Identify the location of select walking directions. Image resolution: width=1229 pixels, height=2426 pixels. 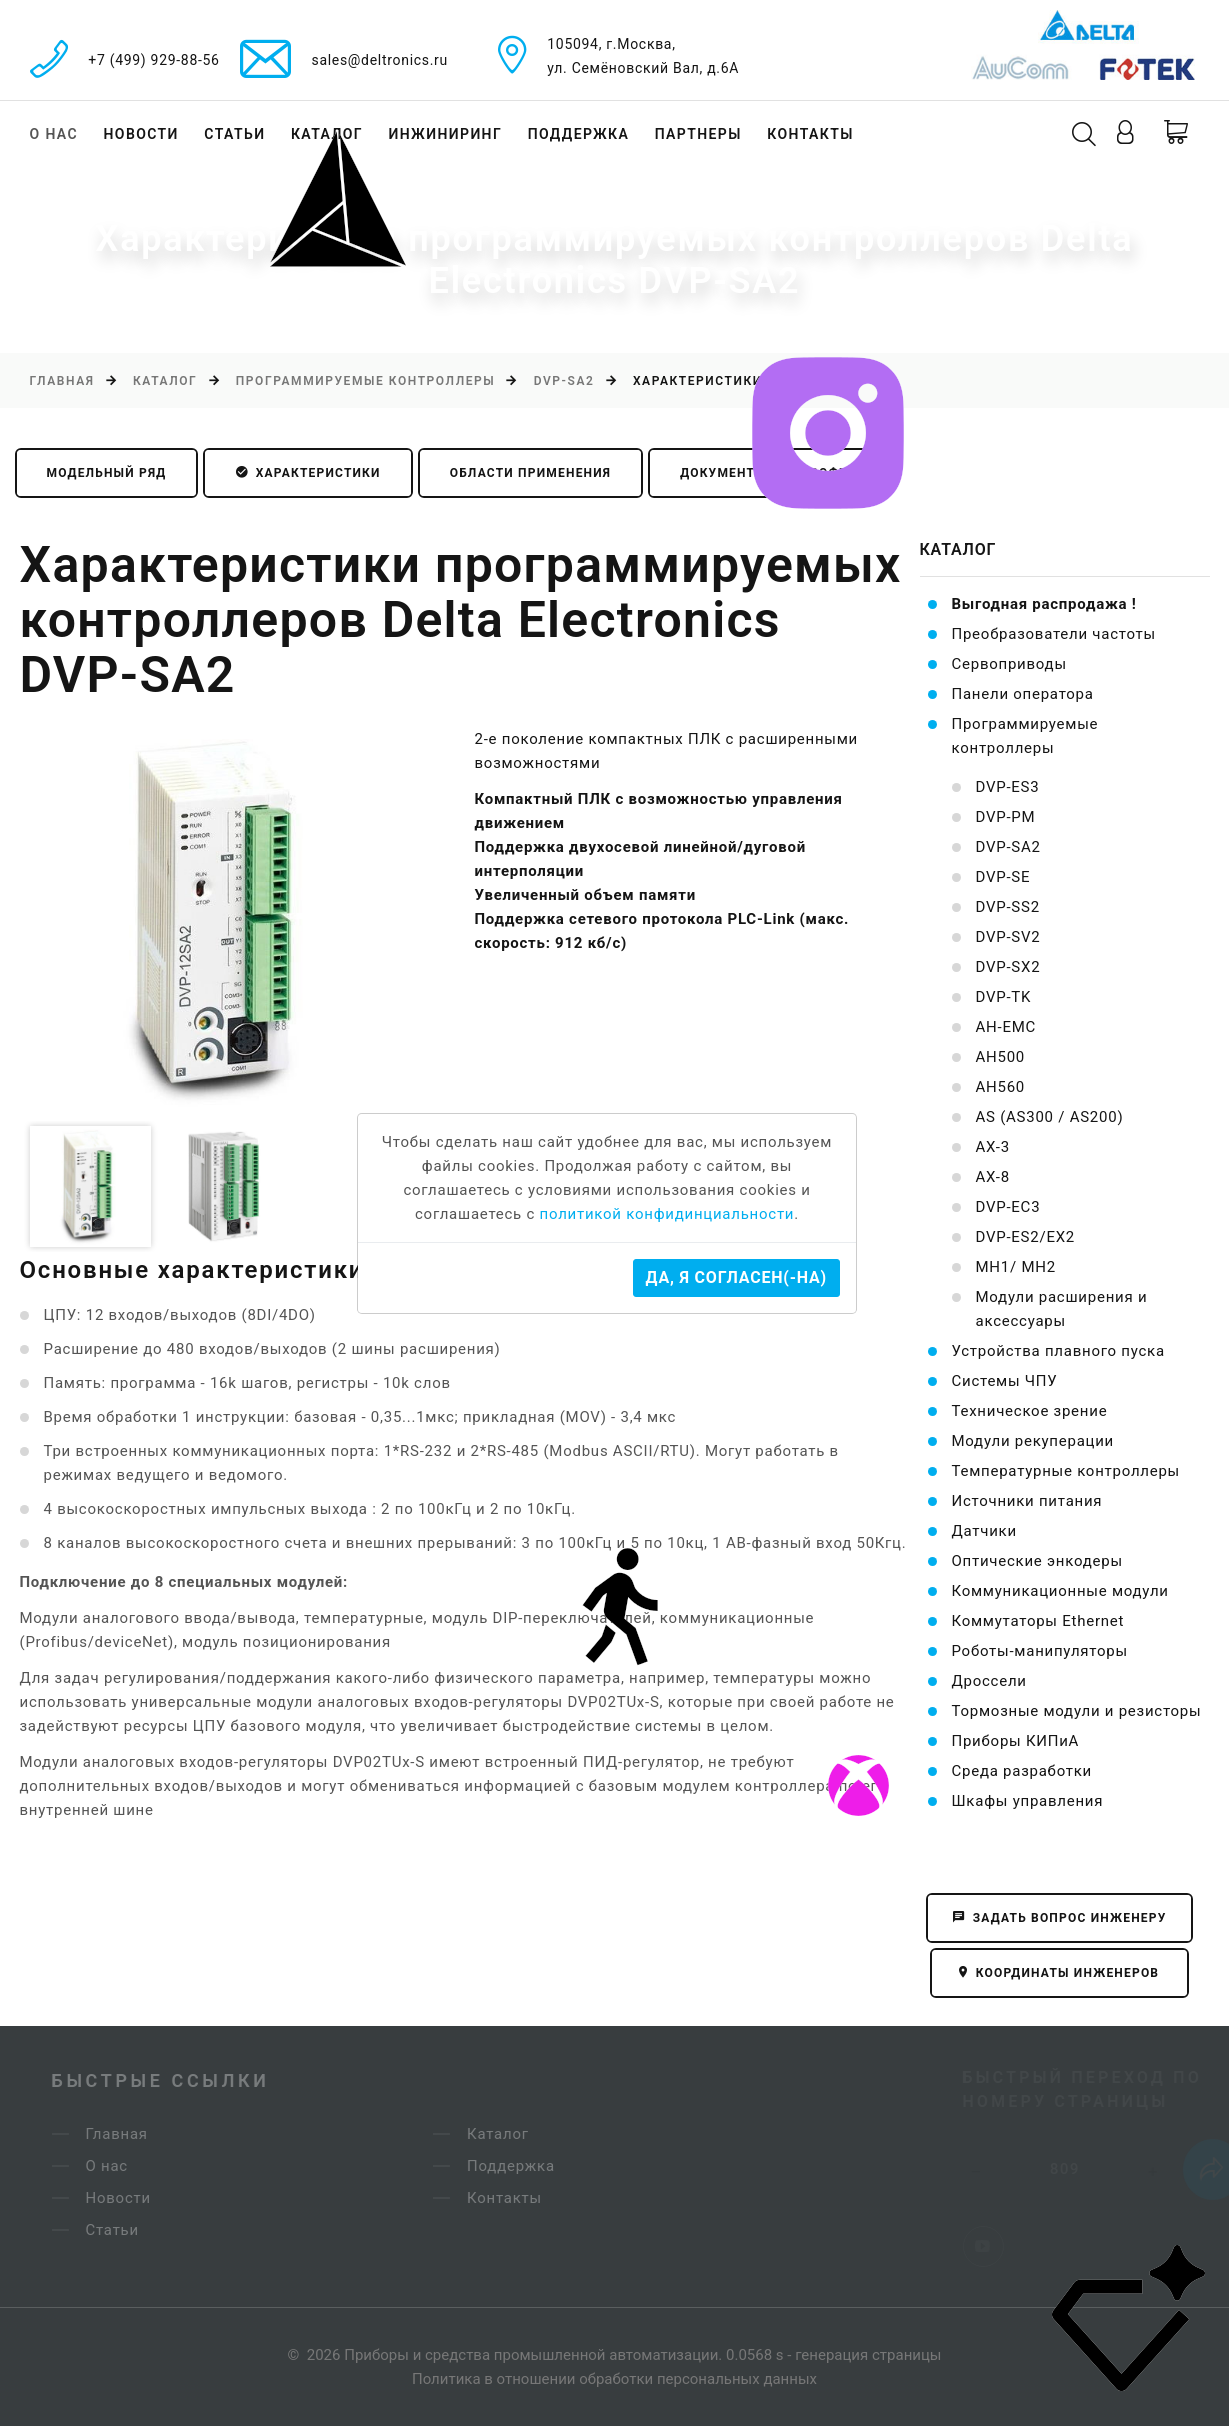
(619, 1605).